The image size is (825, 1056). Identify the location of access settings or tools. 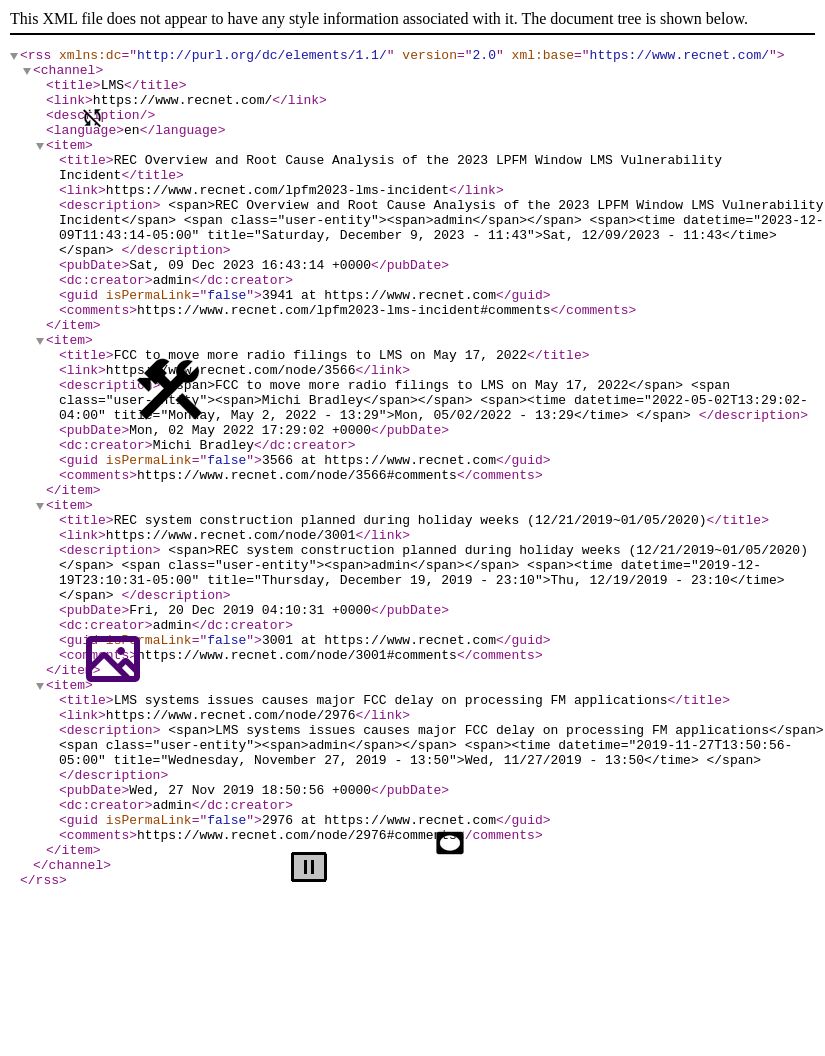
(169, 389).